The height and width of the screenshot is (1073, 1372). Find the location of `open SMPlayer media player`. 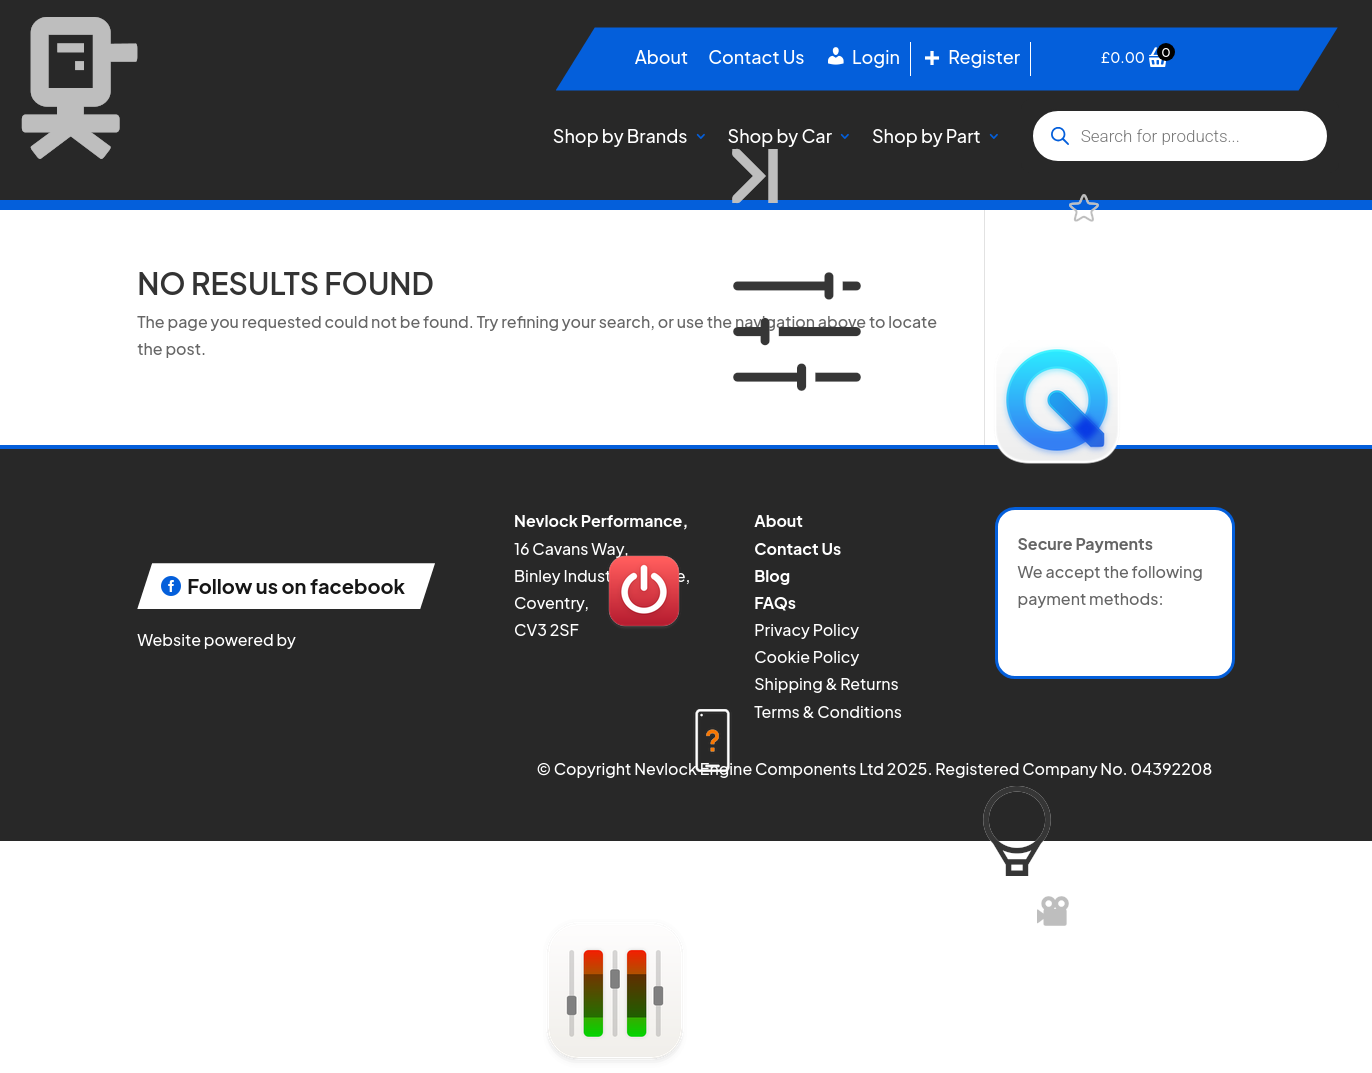

open SMPlayer media player is located at coordinates (1057, 400).